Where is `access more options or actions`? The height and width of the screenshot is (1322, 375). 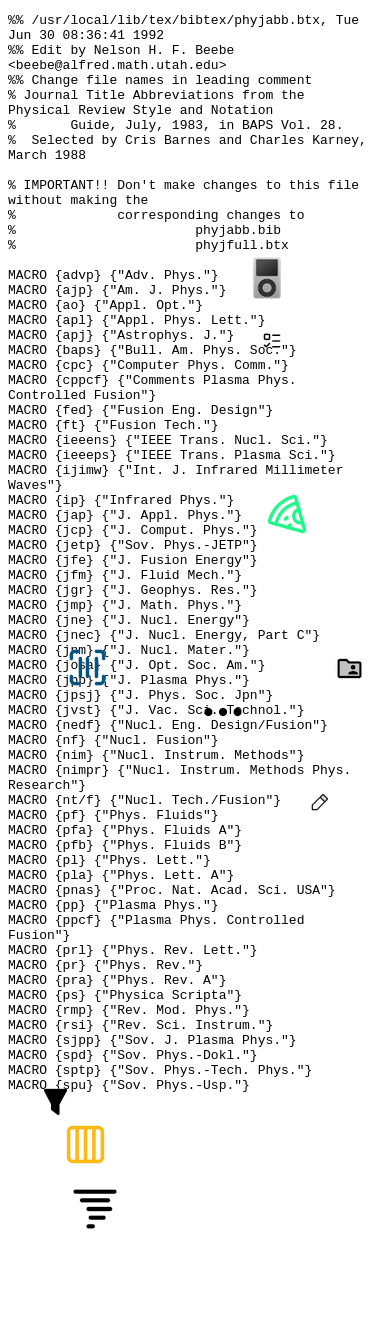
access more options or actions is located at coordinates (223, 712).